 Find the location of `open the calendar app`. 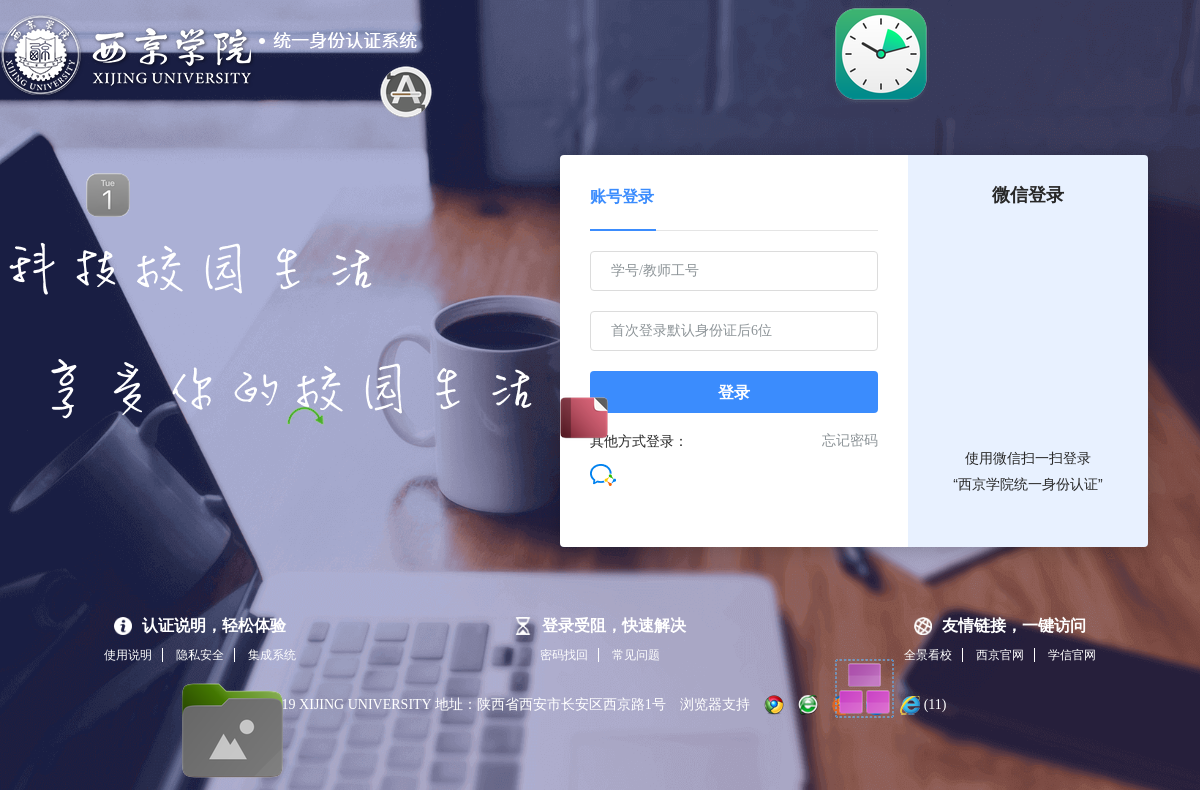

open the calendar app is located at coordinates (108, 195).